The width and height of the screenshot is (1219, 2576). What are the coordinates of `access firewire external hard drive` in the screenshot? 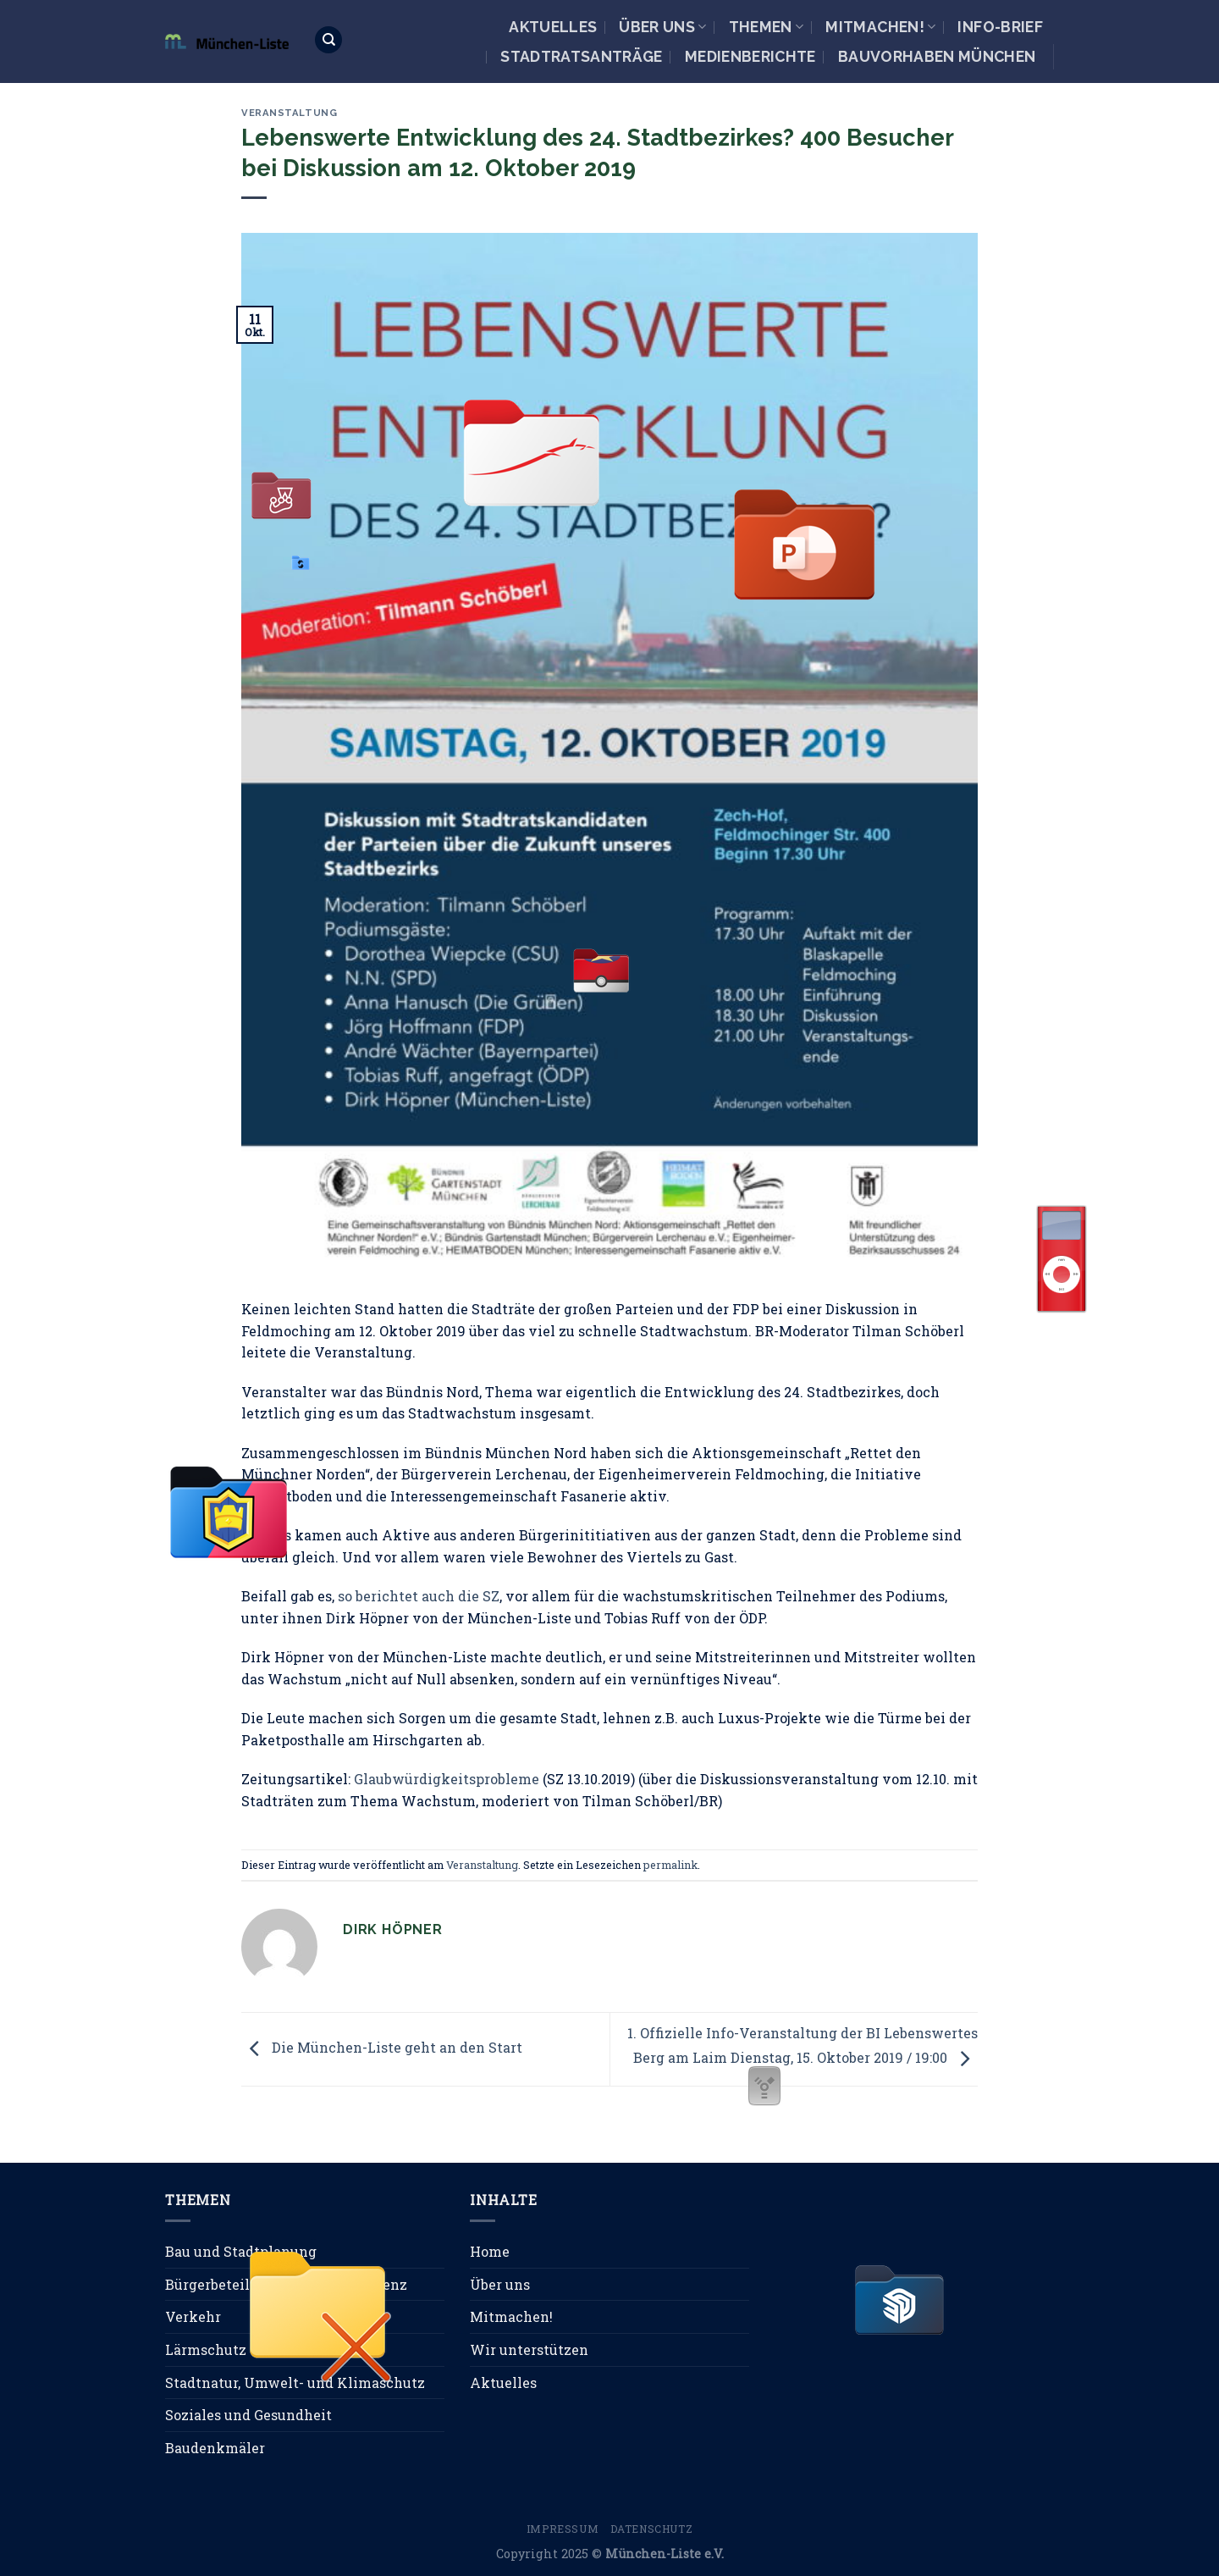 It's located at (764, 2086).